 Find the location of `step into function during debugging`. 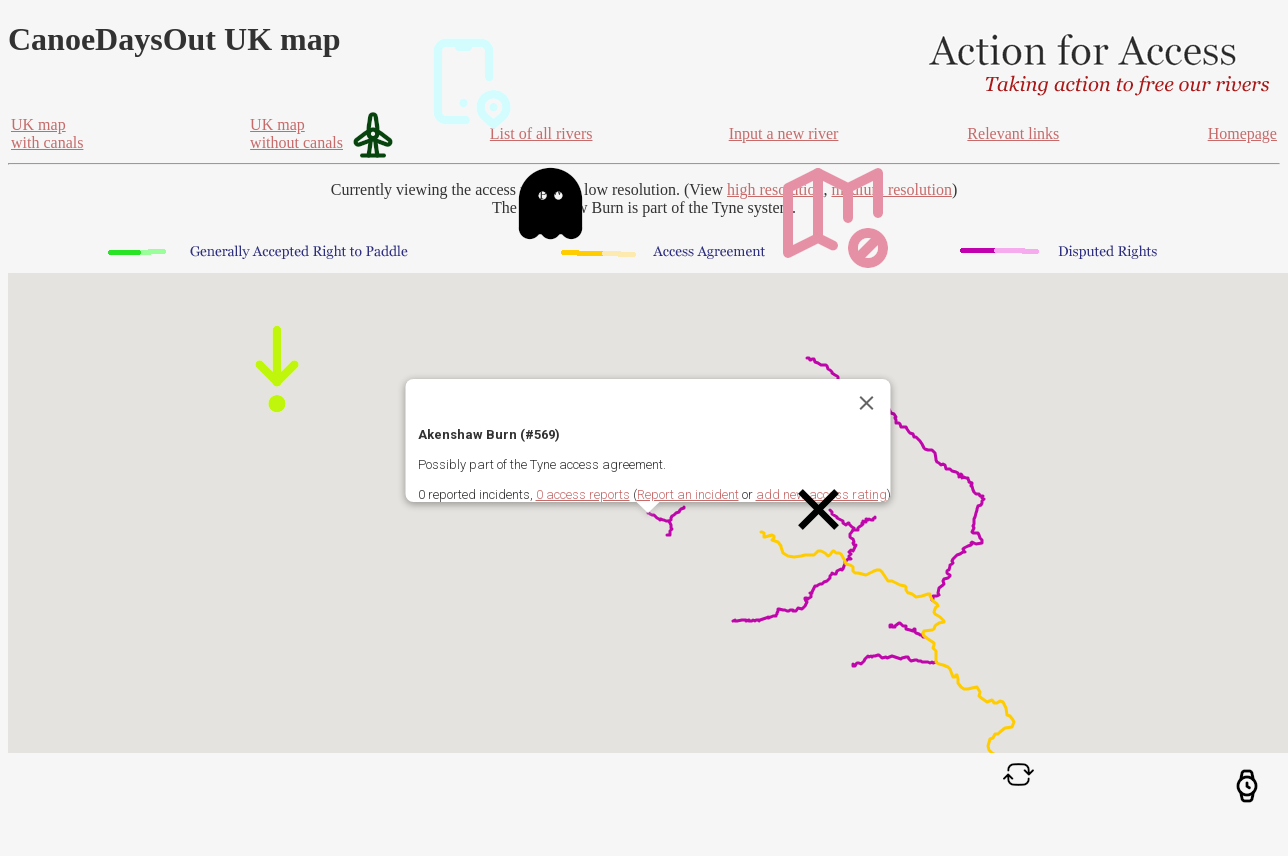

step into function during debugging is located at coordinates (277, 369).